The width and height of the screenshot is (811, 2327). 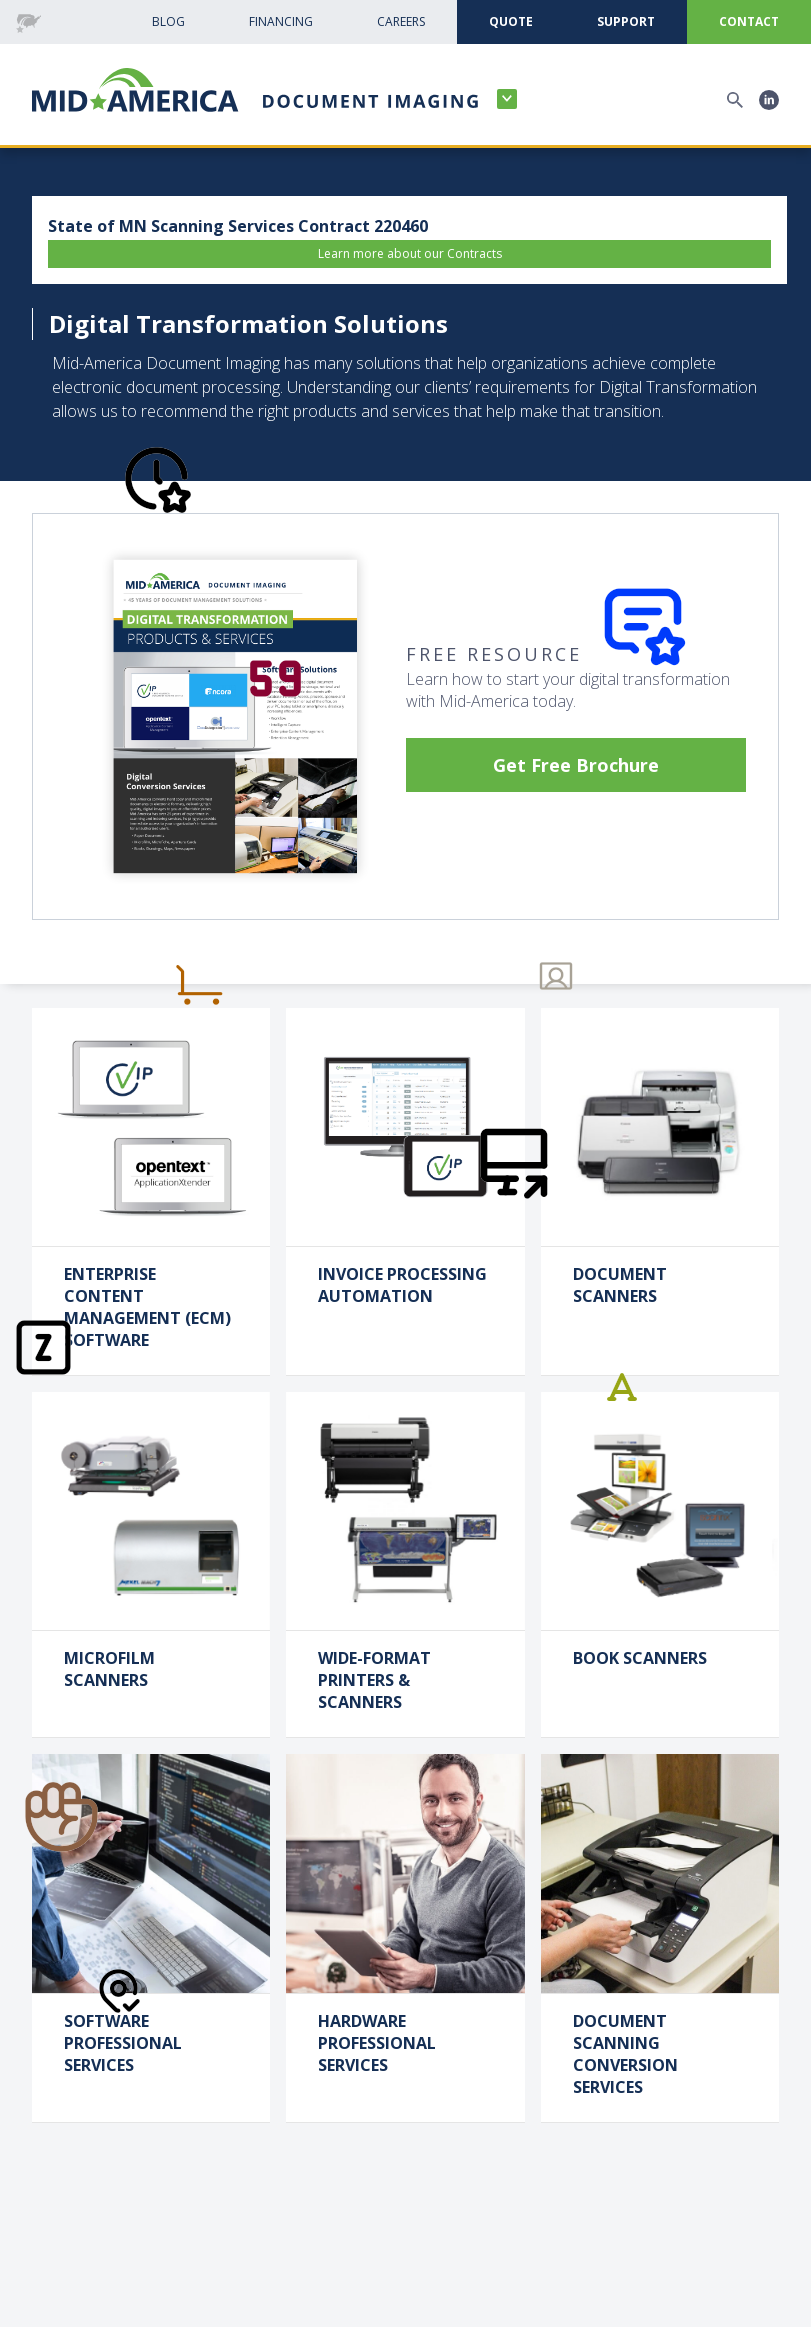 What do you see at coordinates (43, 1347) in the screenshot?
I see `alphabetical sorting option (Z)` at bounding box center [43, 1347].